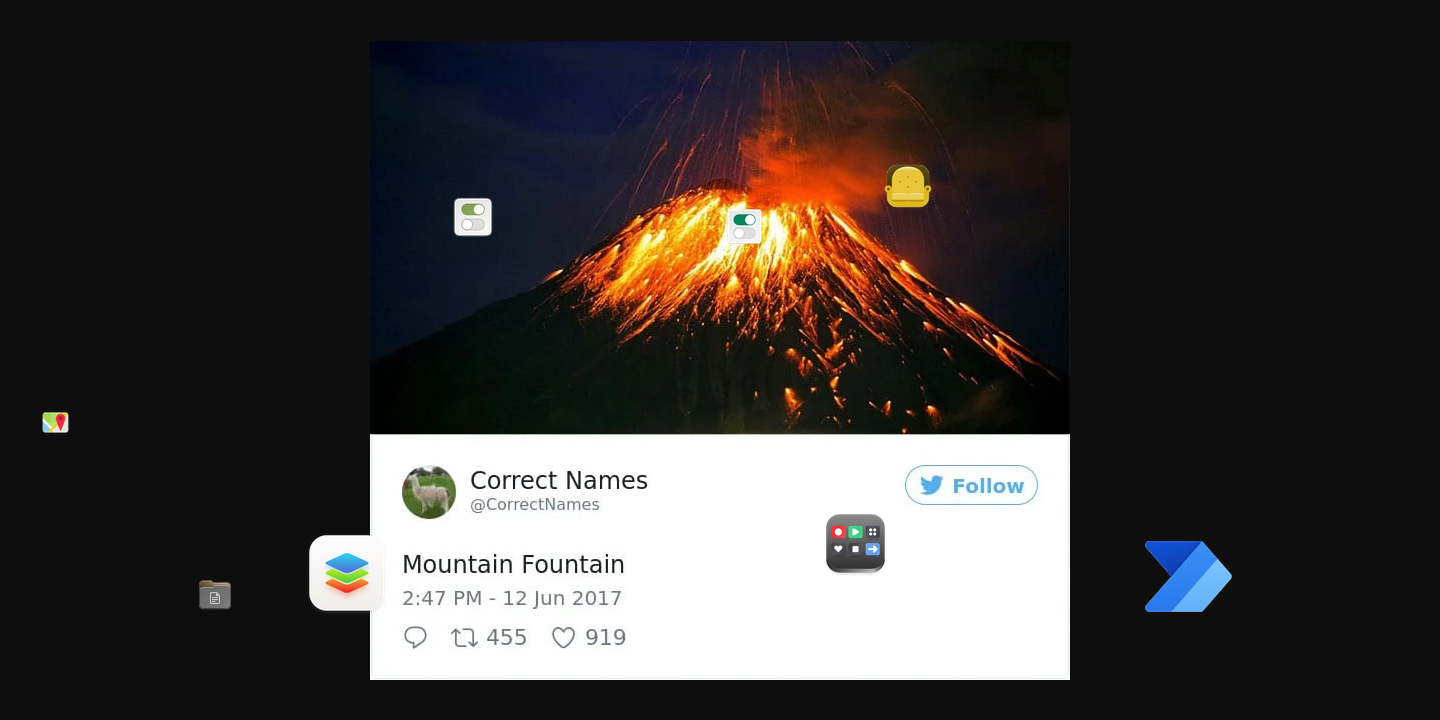 The image size is (1440, 720). I want to click on open system tweaks or settings customization, so click(473, 217).